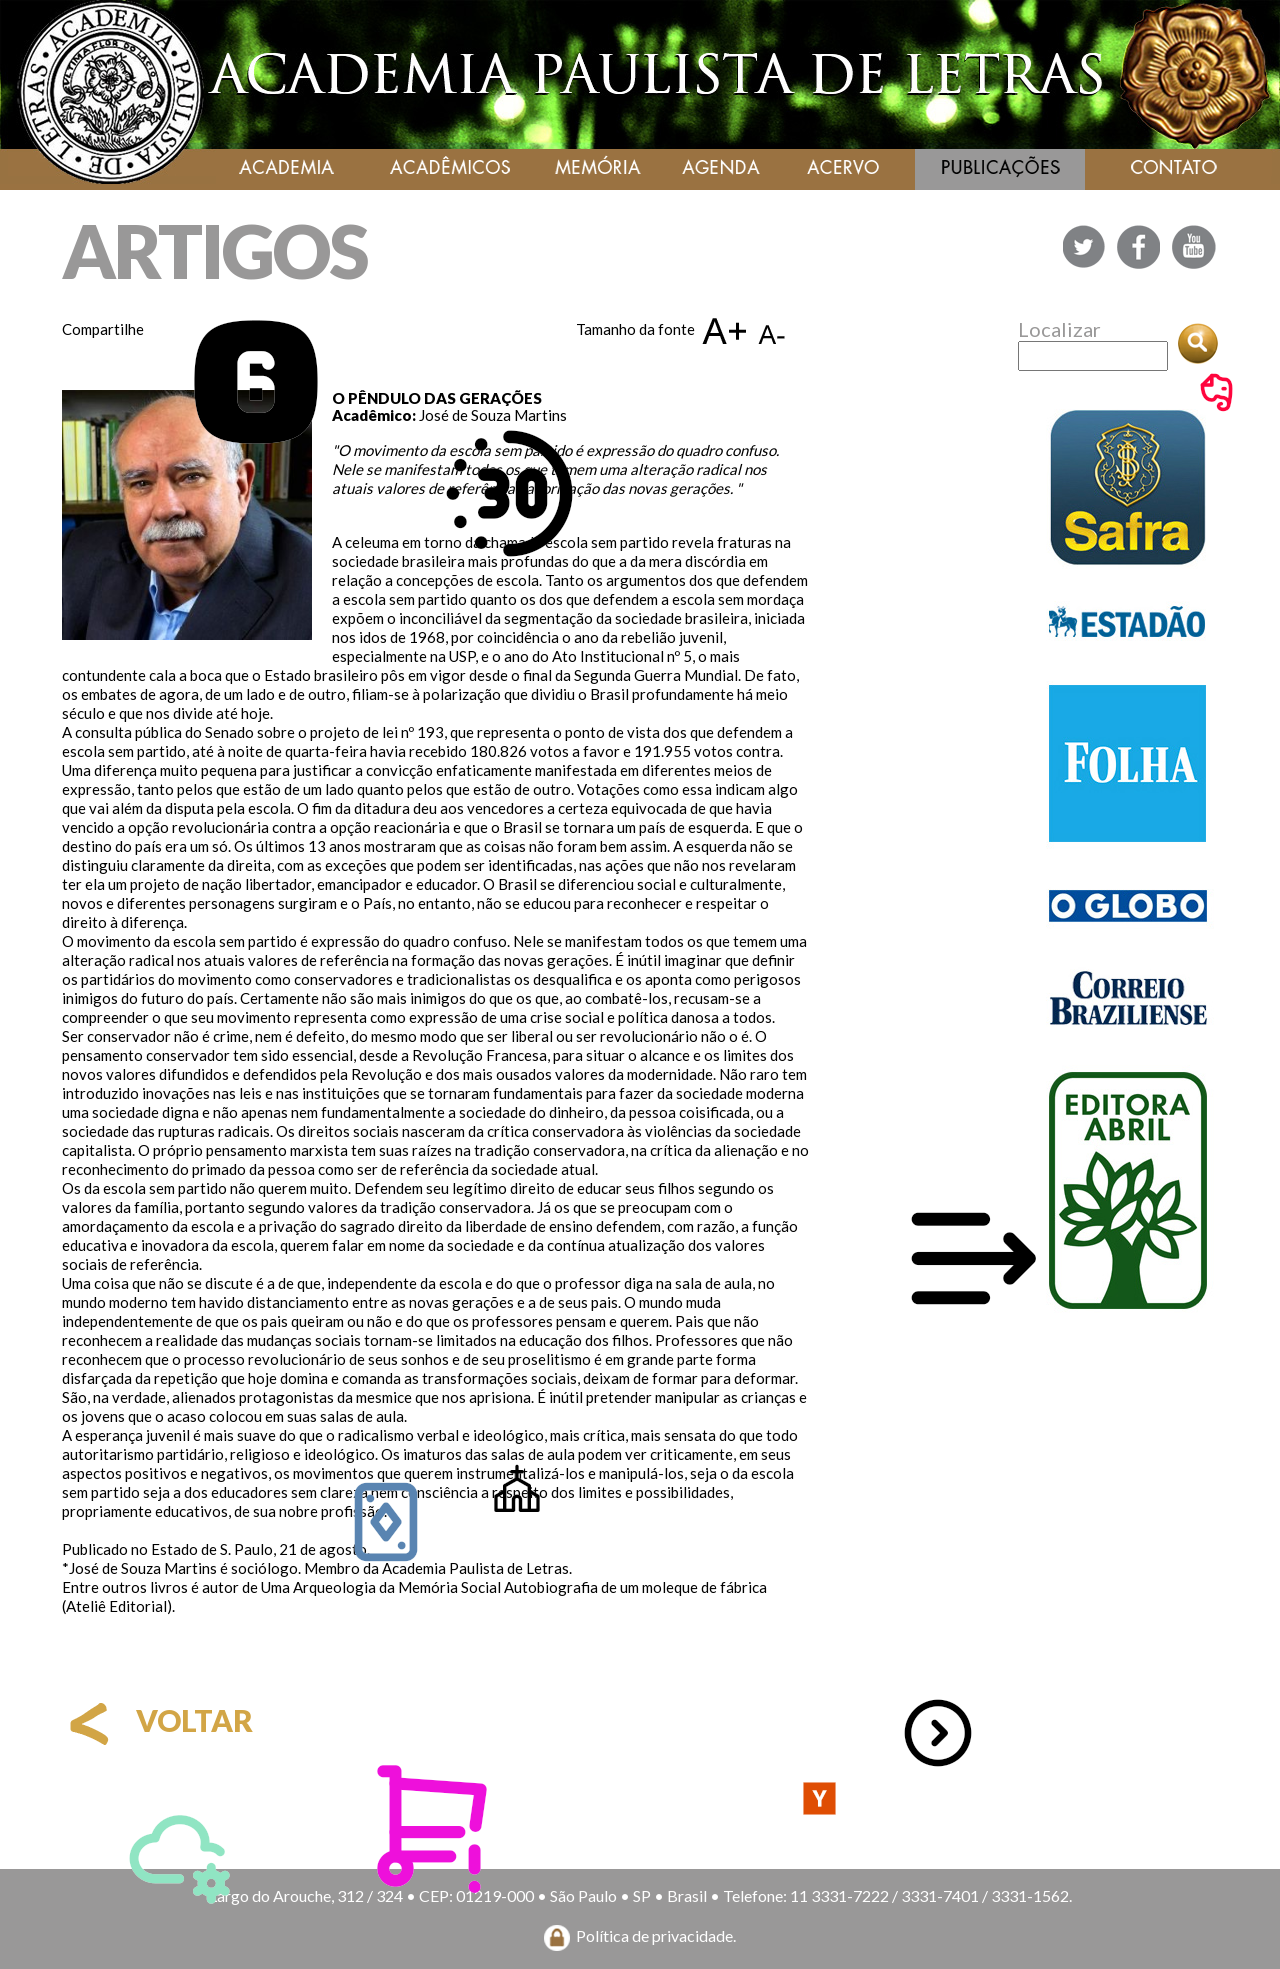  What do you see at coordinates (386, 1522) in the screenshot?
I see `open card game or play cards` at bounding box center [386, 1522].